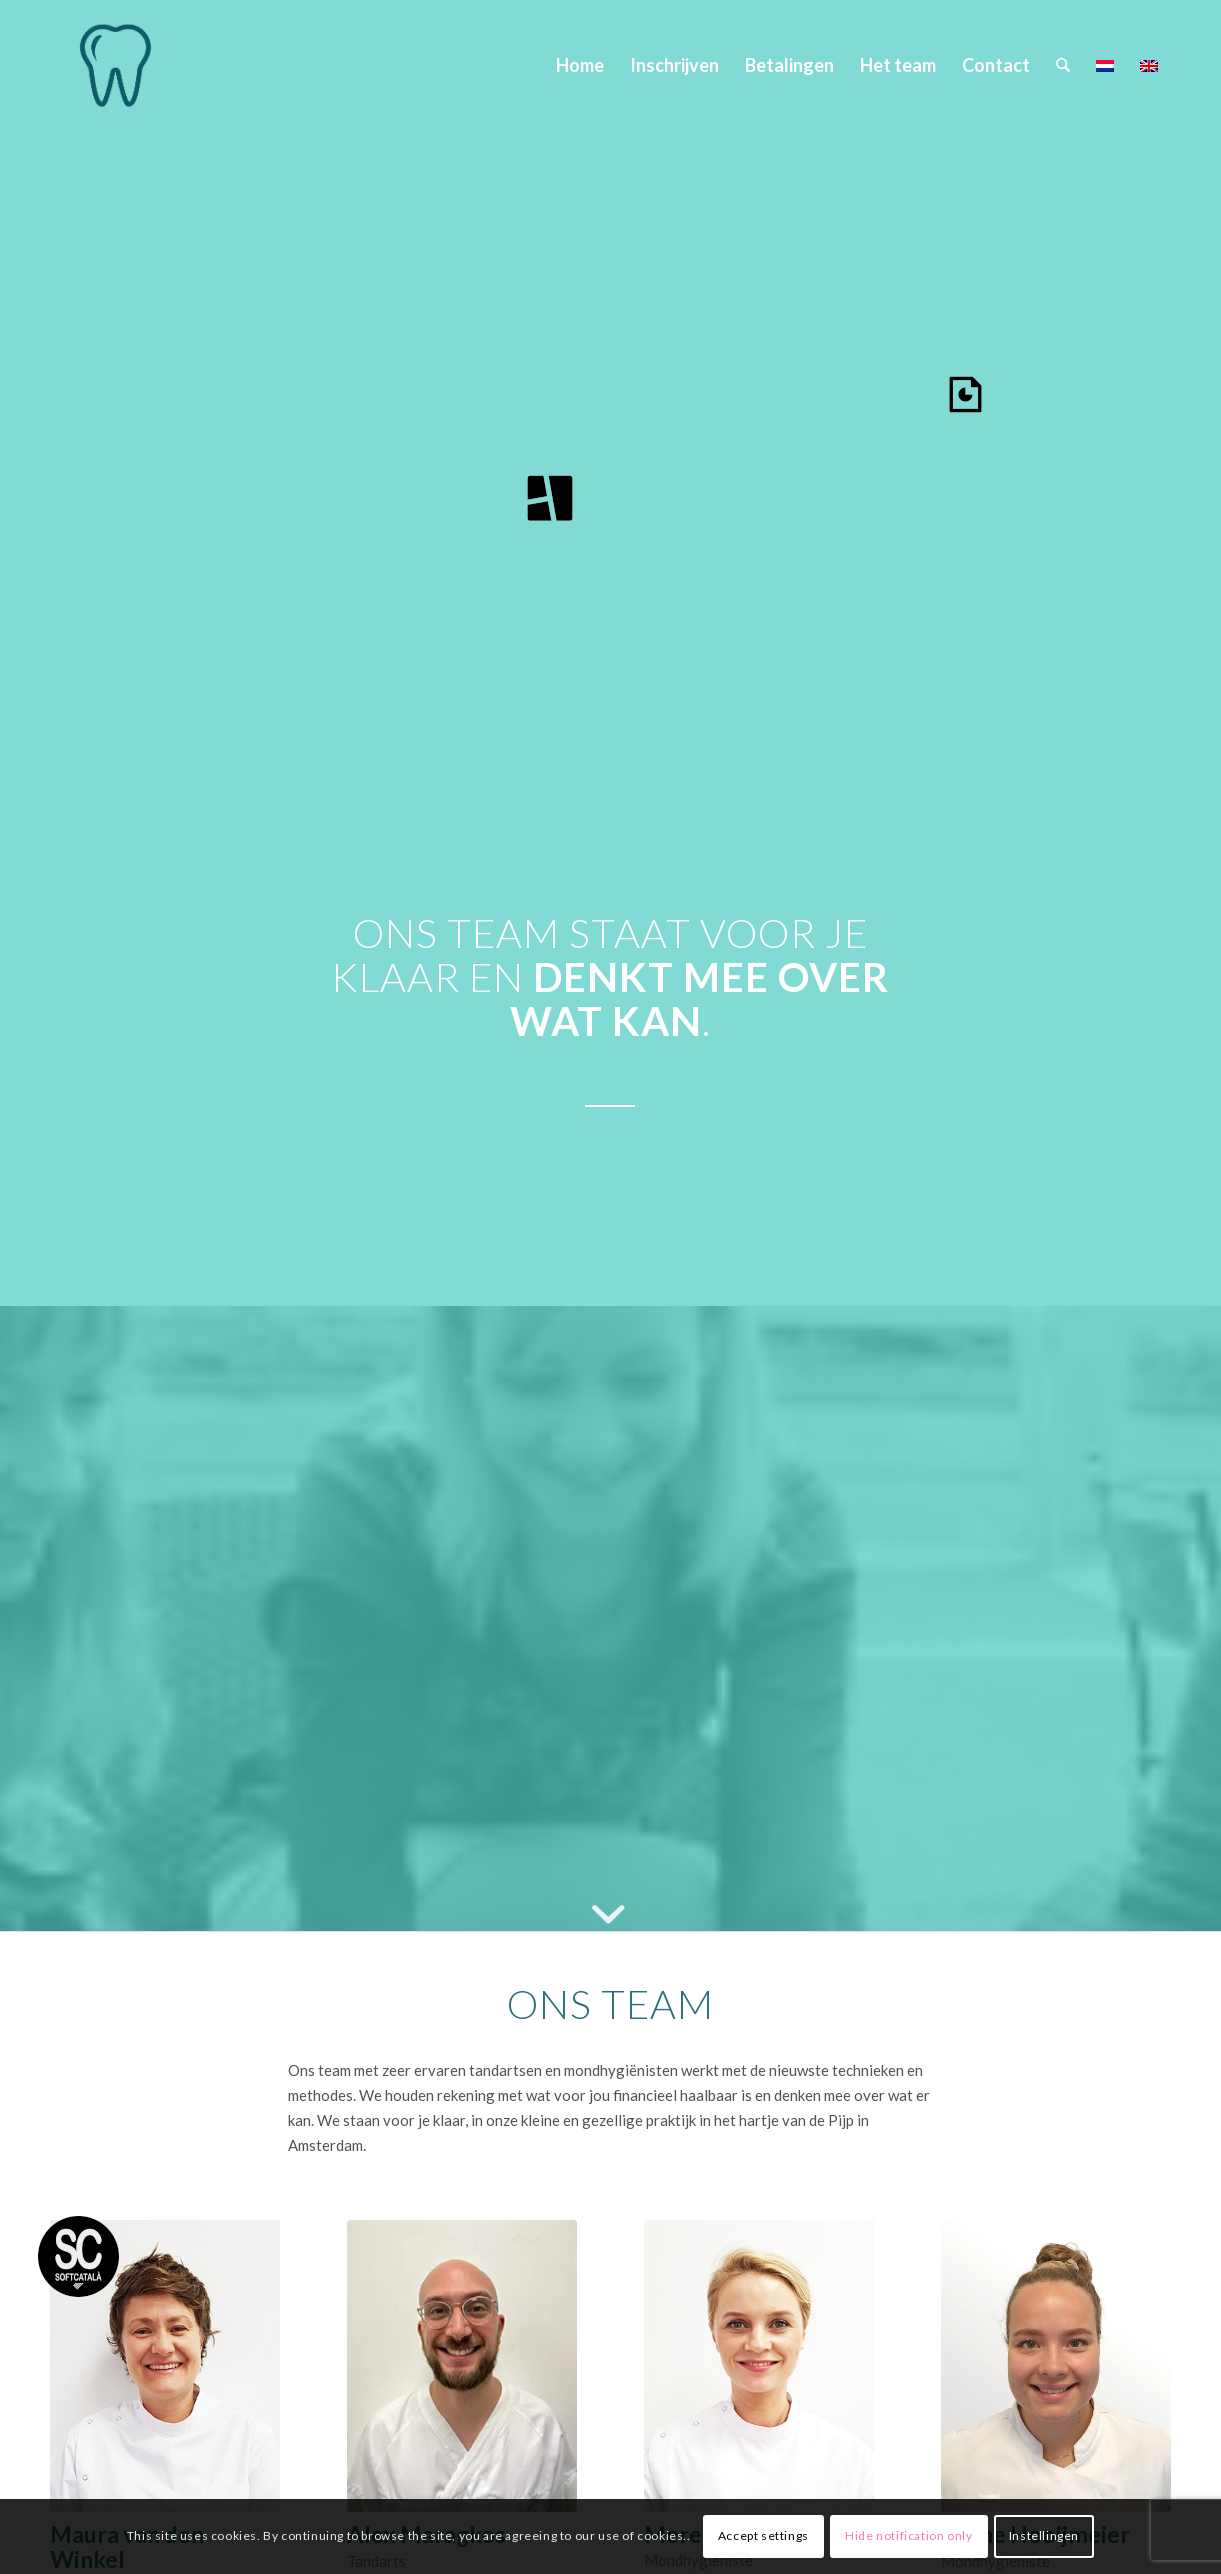 The width and height of the screenshot is (1221, 2574). I want to click on create a photo collage, so click(550, 498).